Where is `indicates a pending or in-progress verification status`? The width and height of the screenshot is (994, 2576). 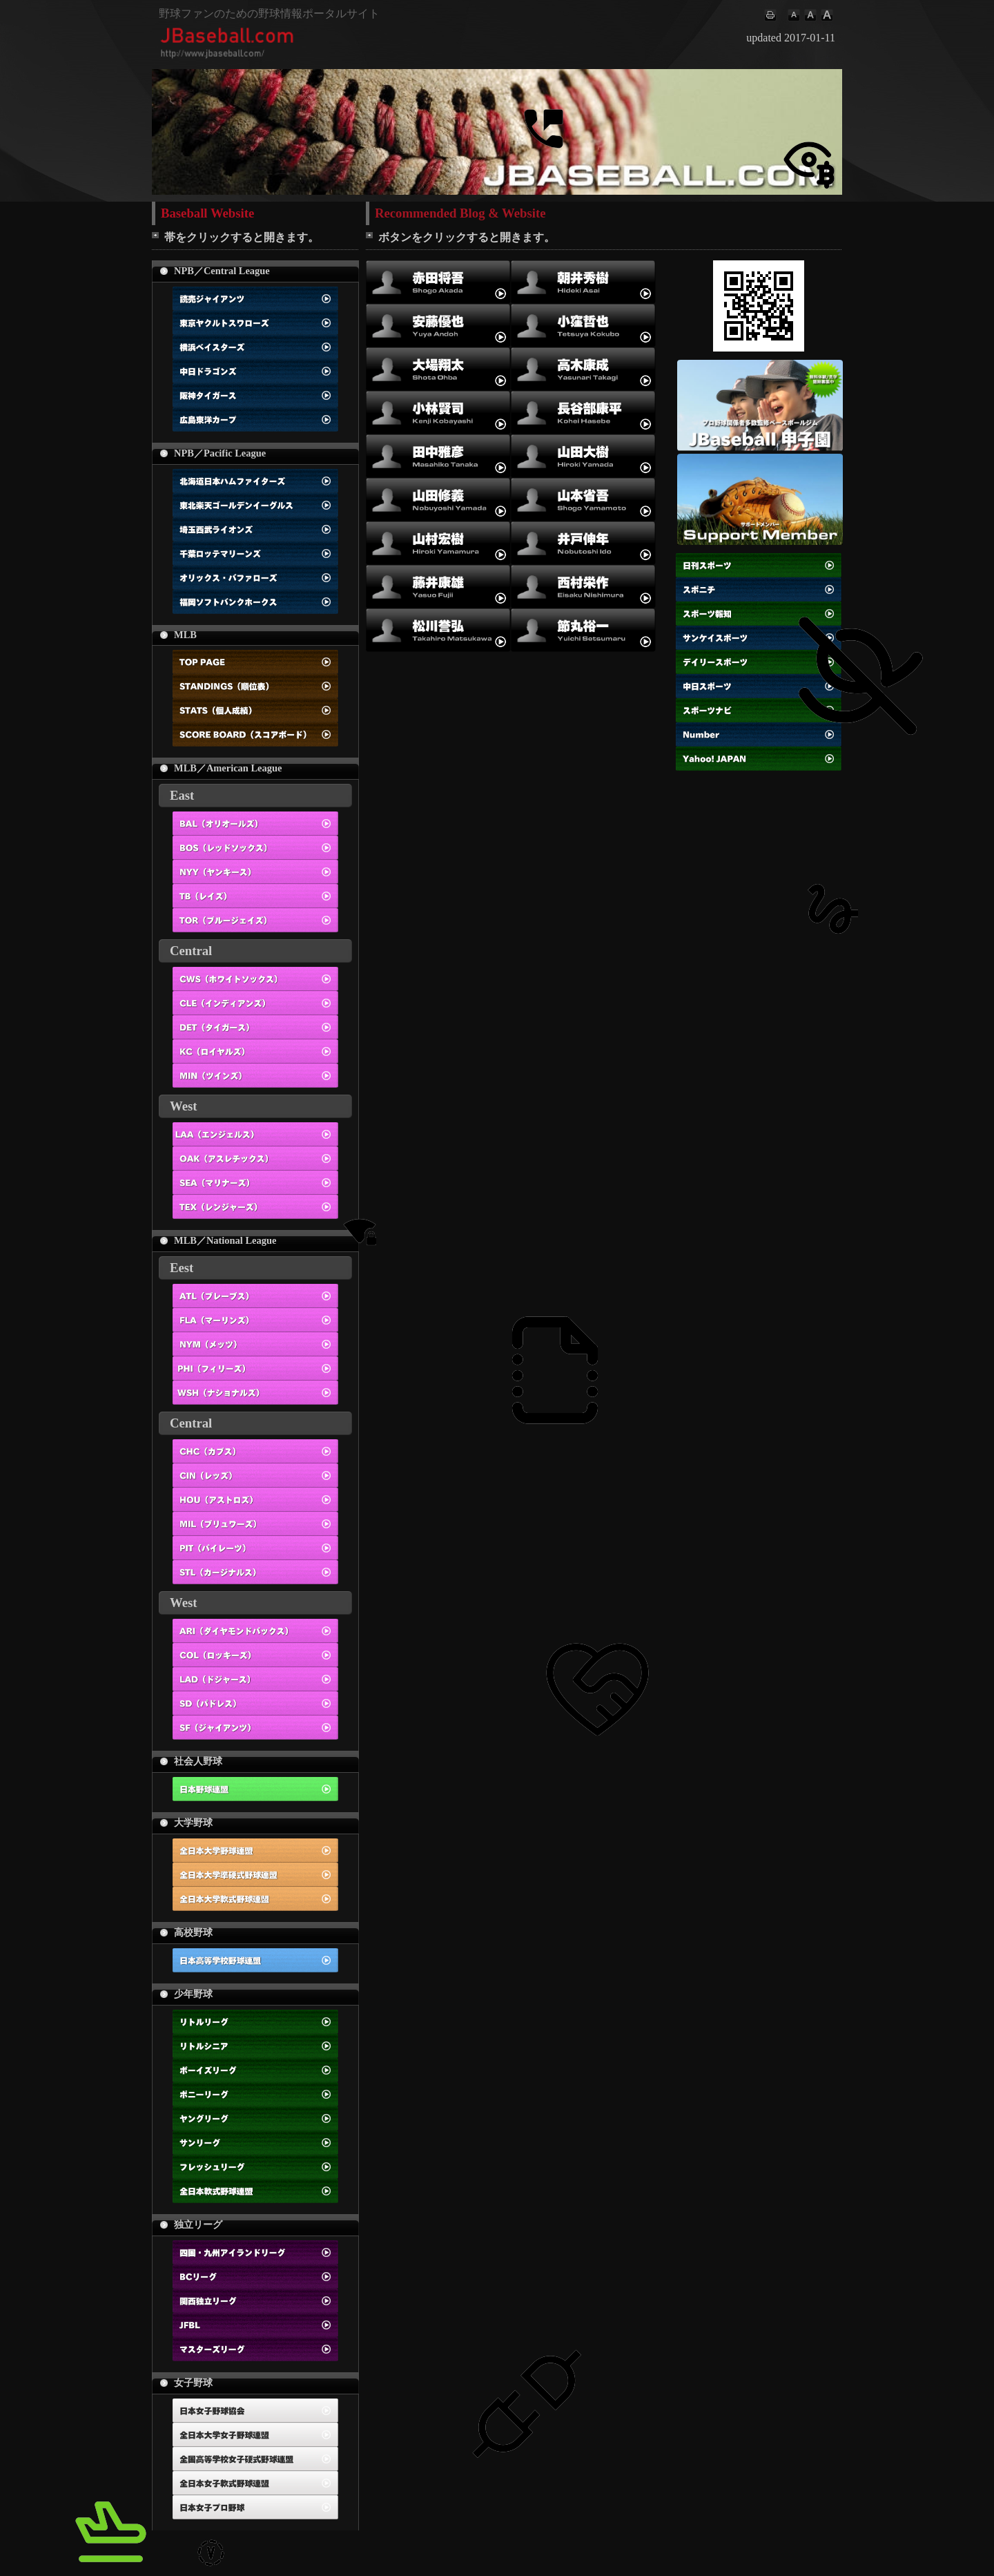 indicates a pending or in-progress verification status is located at coordinates (211, 2553).